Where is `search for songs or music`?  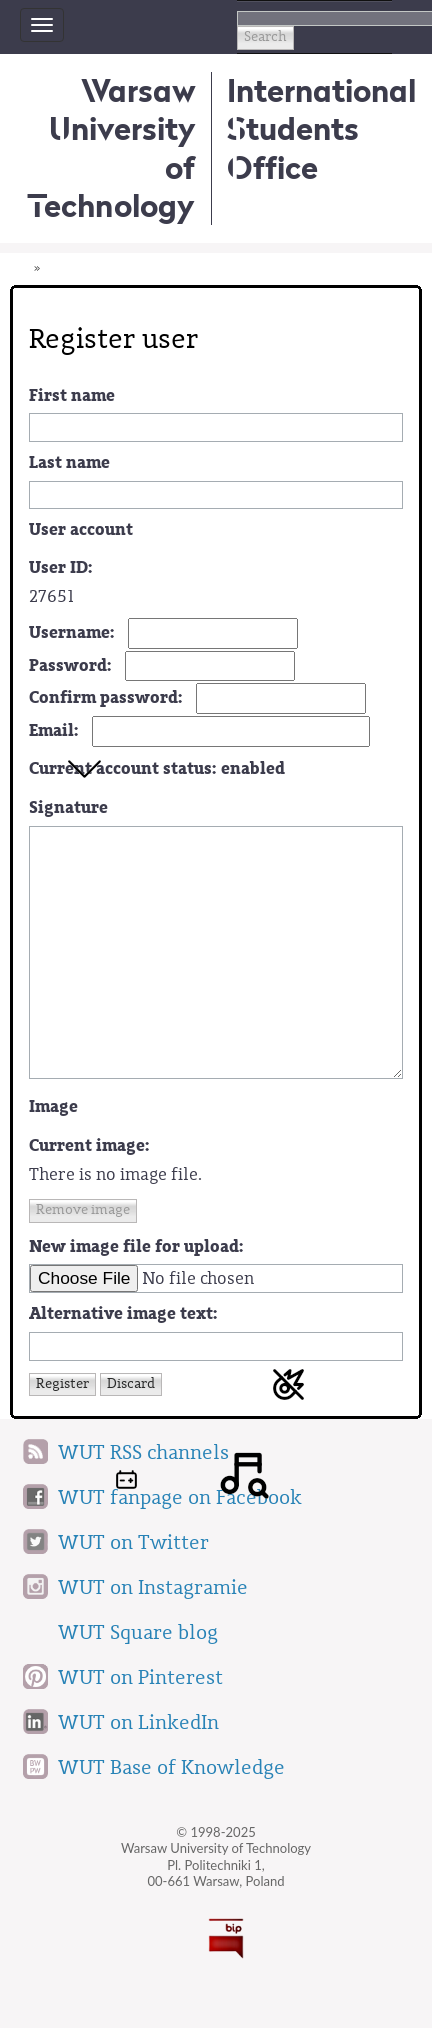
search for songs or music is located at coordinates (243, 1473).